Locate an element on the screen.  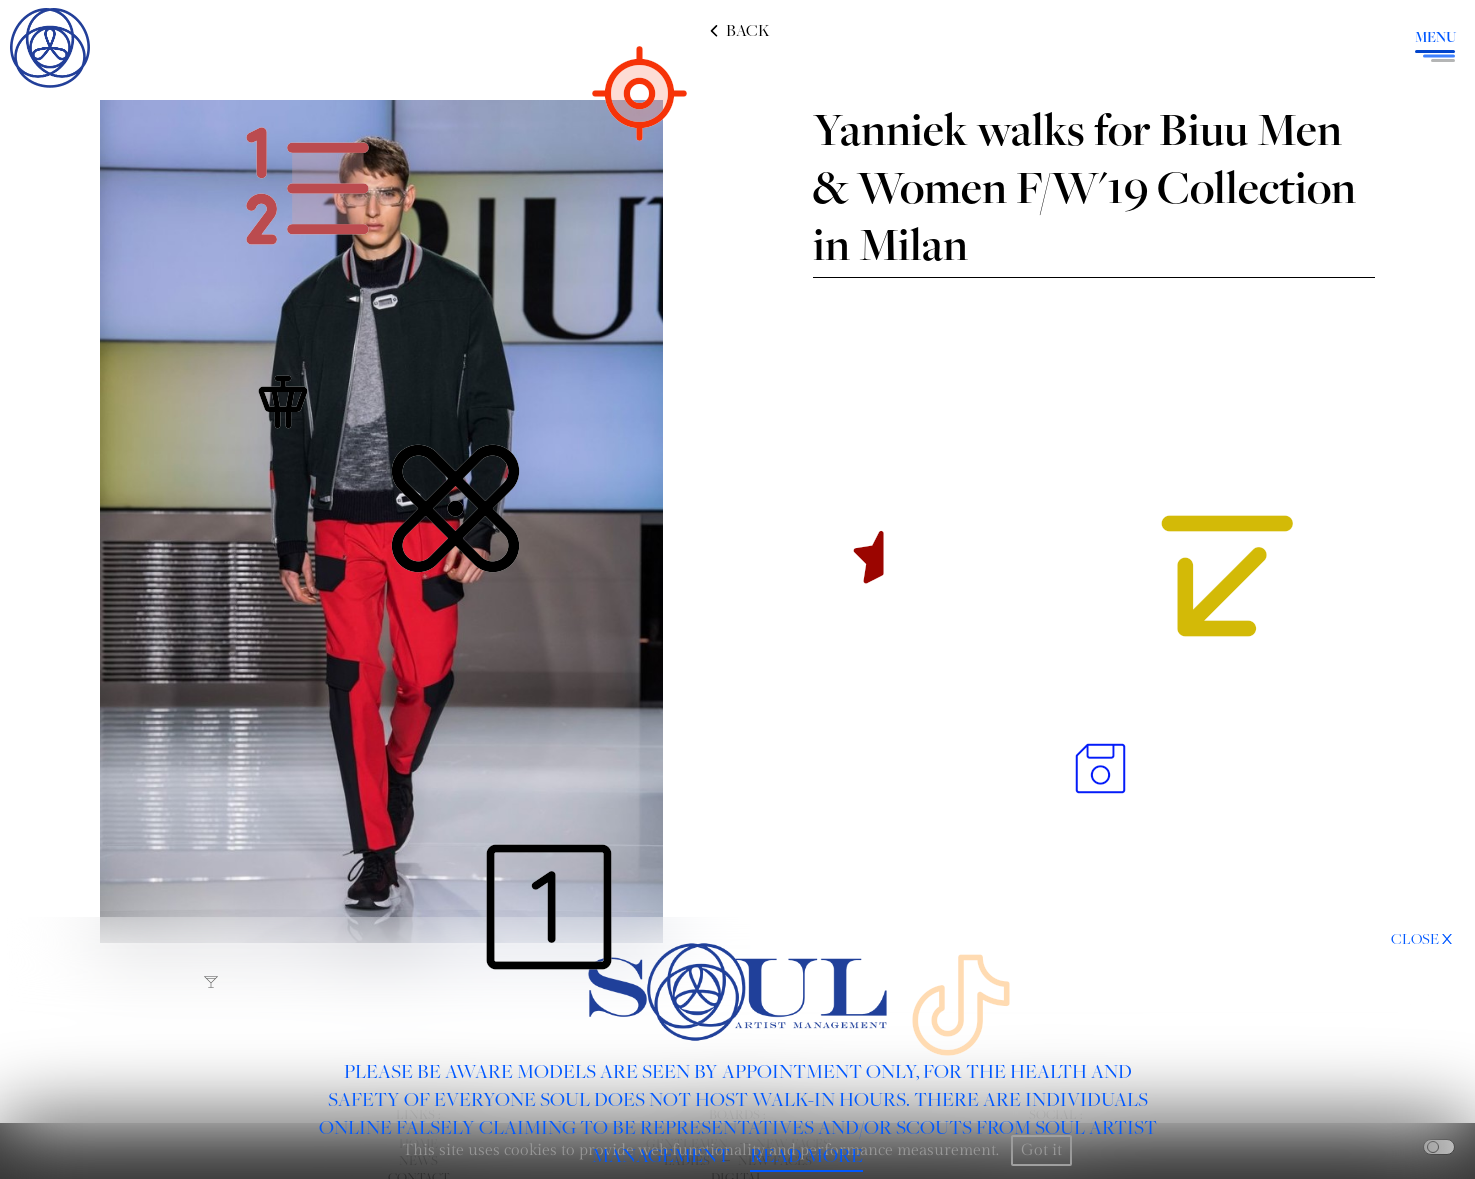
indicates step one in a multi-step process is located at coordinates (549, 907).